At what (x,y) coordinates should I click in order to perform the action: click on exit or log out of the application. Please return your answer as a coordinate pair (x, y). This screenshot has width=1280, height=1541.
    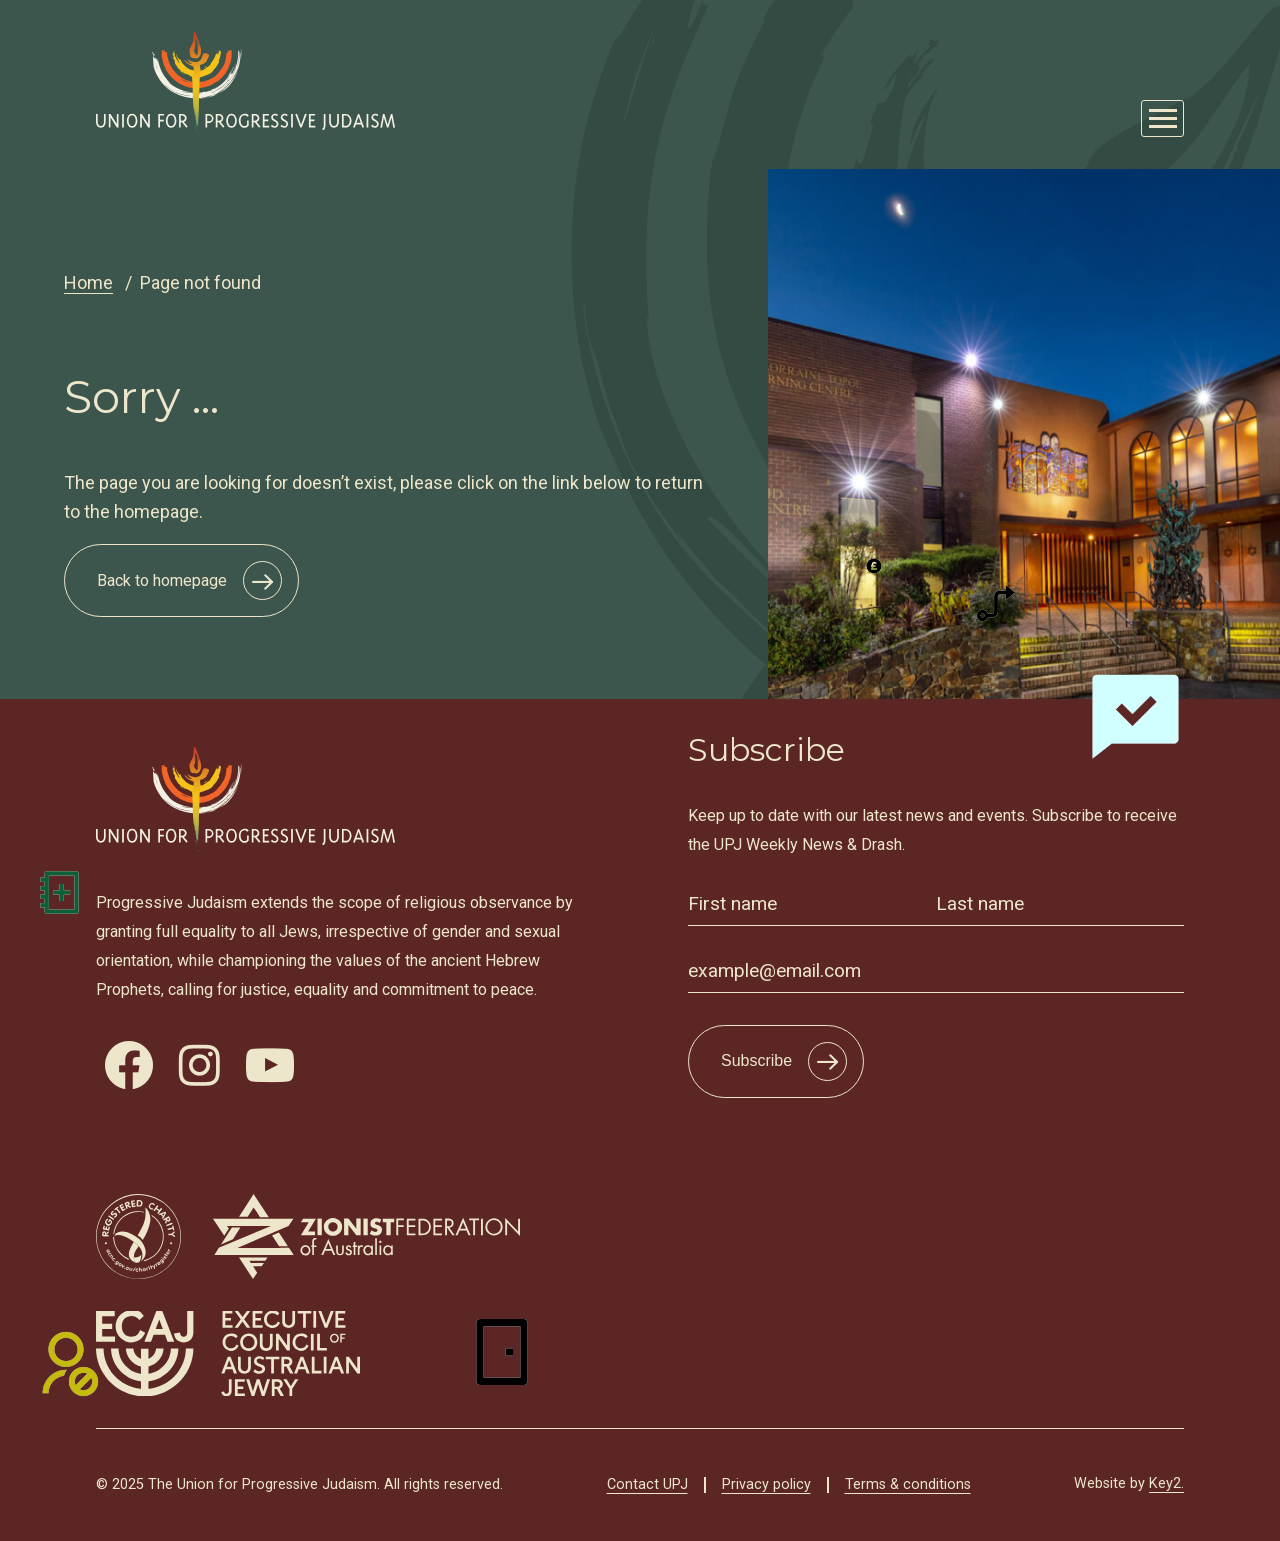
    Looking at the image, I should click on (502, 1352).